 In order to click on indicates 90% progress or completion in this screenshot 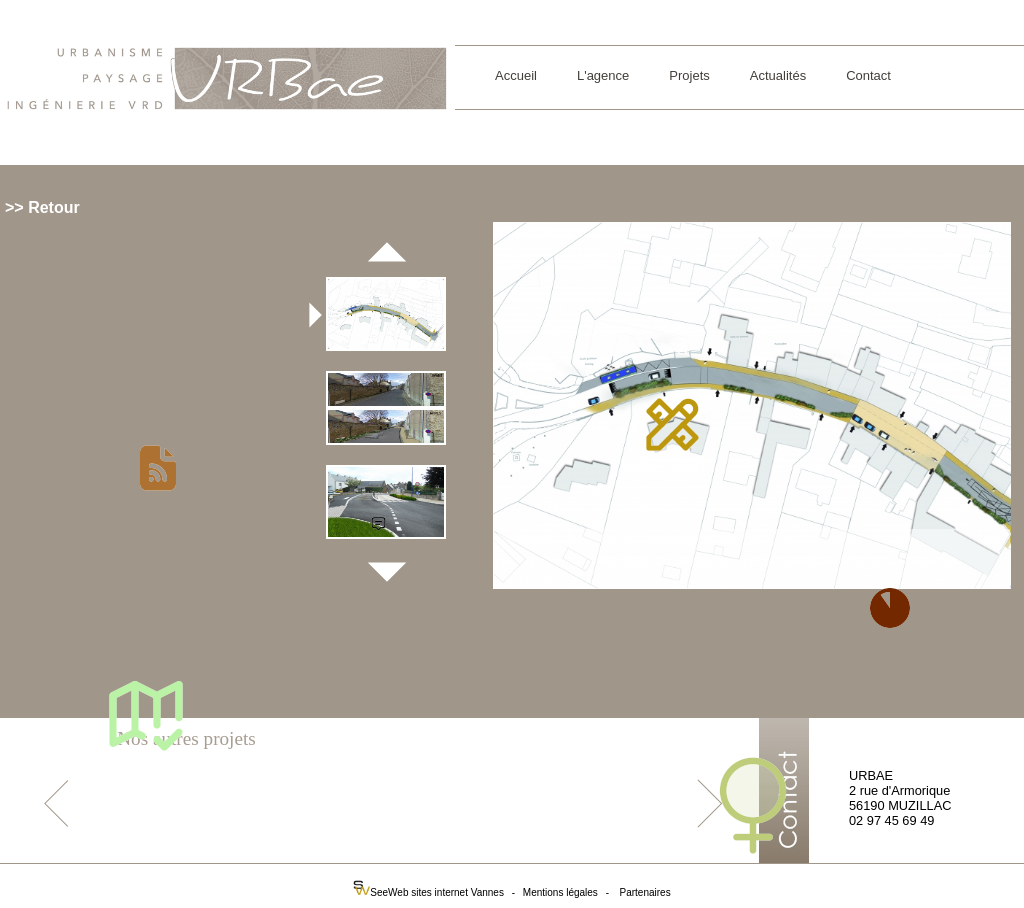, I will do `click(890, 608)`.